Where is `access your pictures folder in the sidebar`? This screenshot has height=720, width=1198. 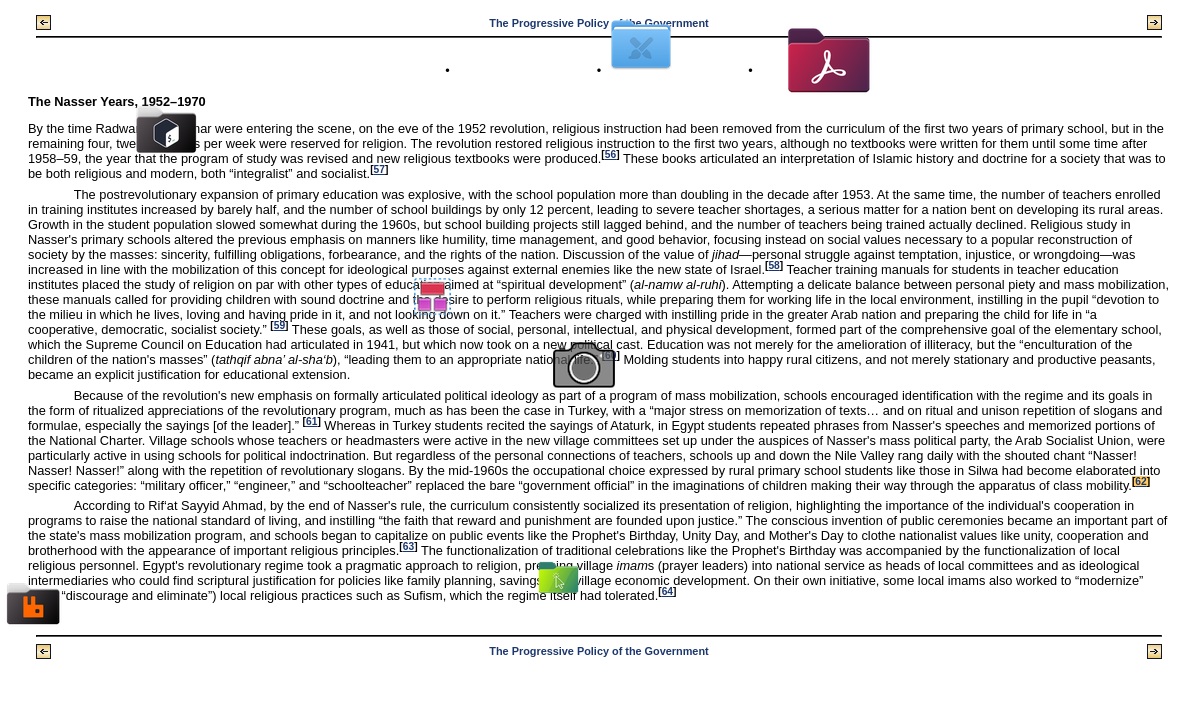 access your pictures folder in the sidebar is located at coordinates (584, 365).